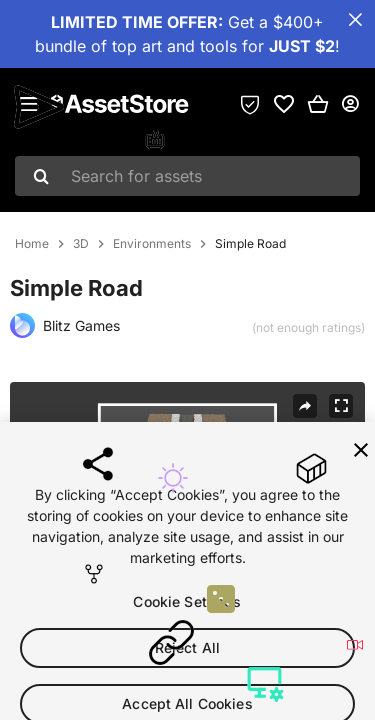 The width and height of the screenshot is (375, 720). Describe the element at coordinates (264, 682) in the screenshot. I see `access desktop display settings` at that location.